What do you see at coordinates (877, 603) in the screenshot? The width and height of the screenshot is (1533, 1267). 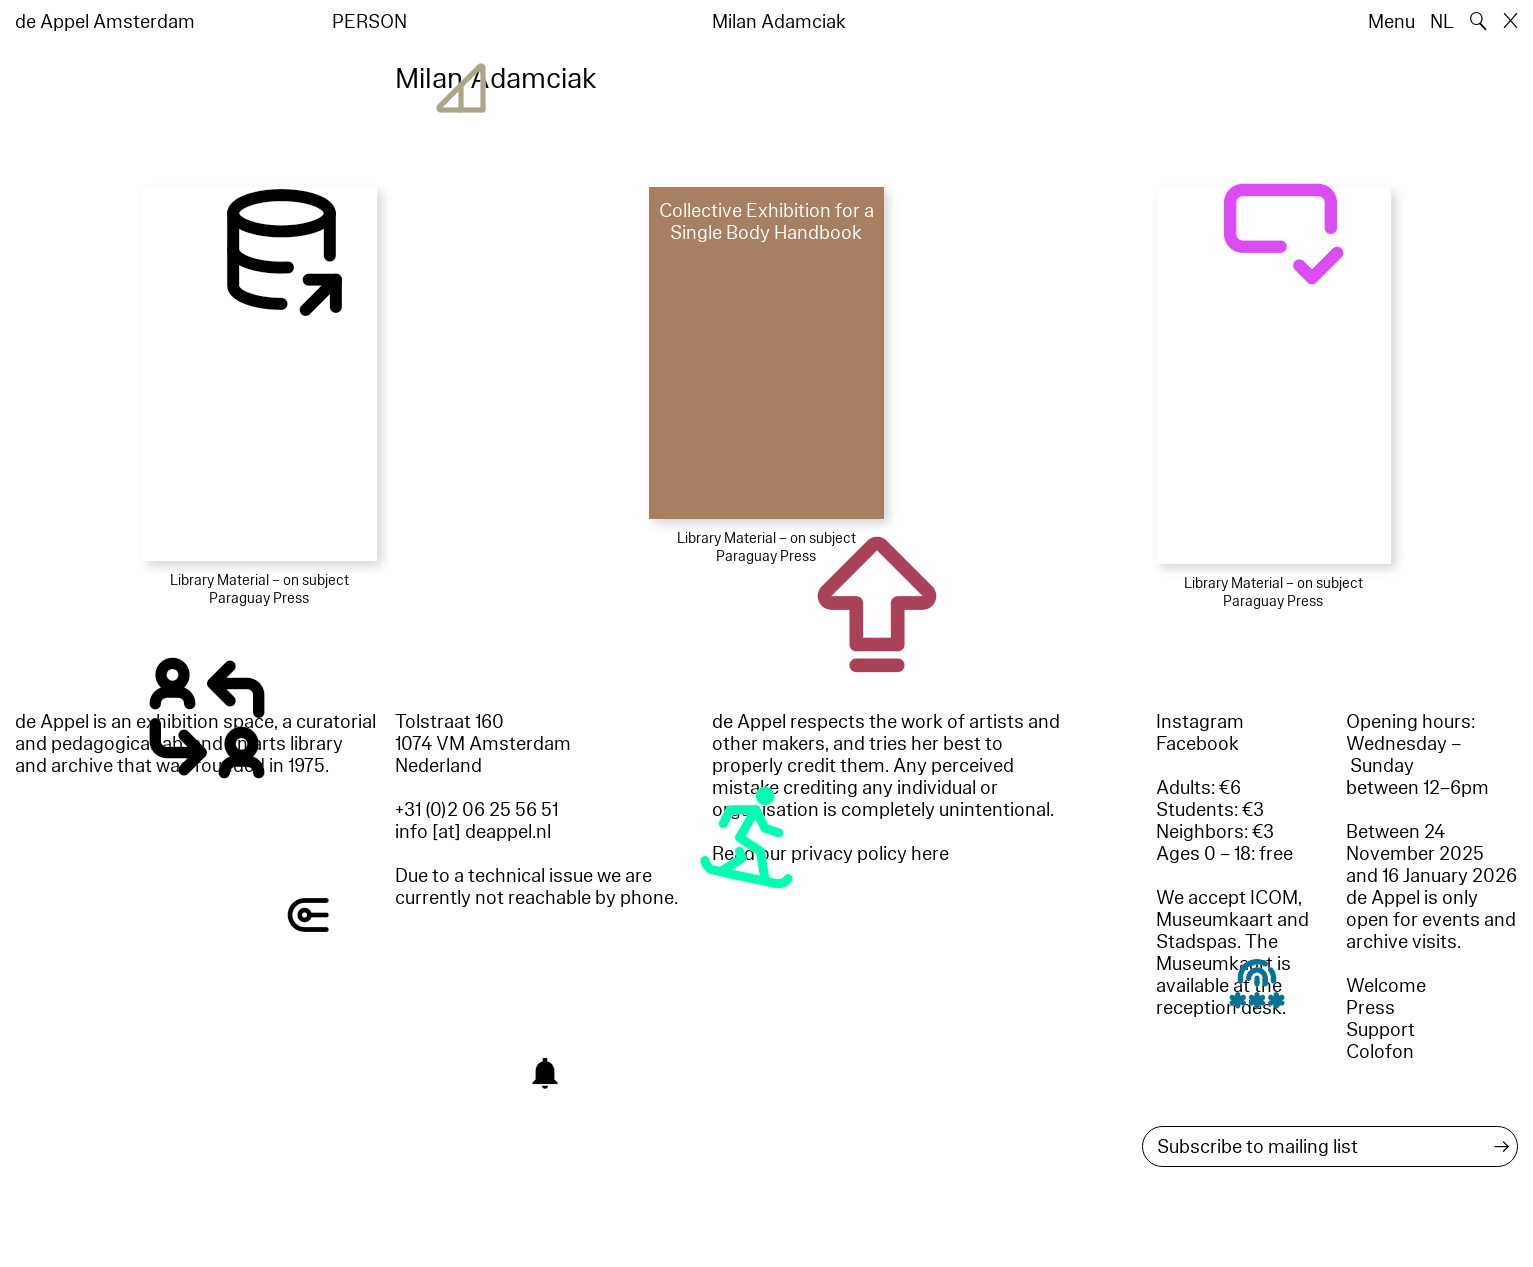 I see `upload a file or document` at bounding box center [877, 603].